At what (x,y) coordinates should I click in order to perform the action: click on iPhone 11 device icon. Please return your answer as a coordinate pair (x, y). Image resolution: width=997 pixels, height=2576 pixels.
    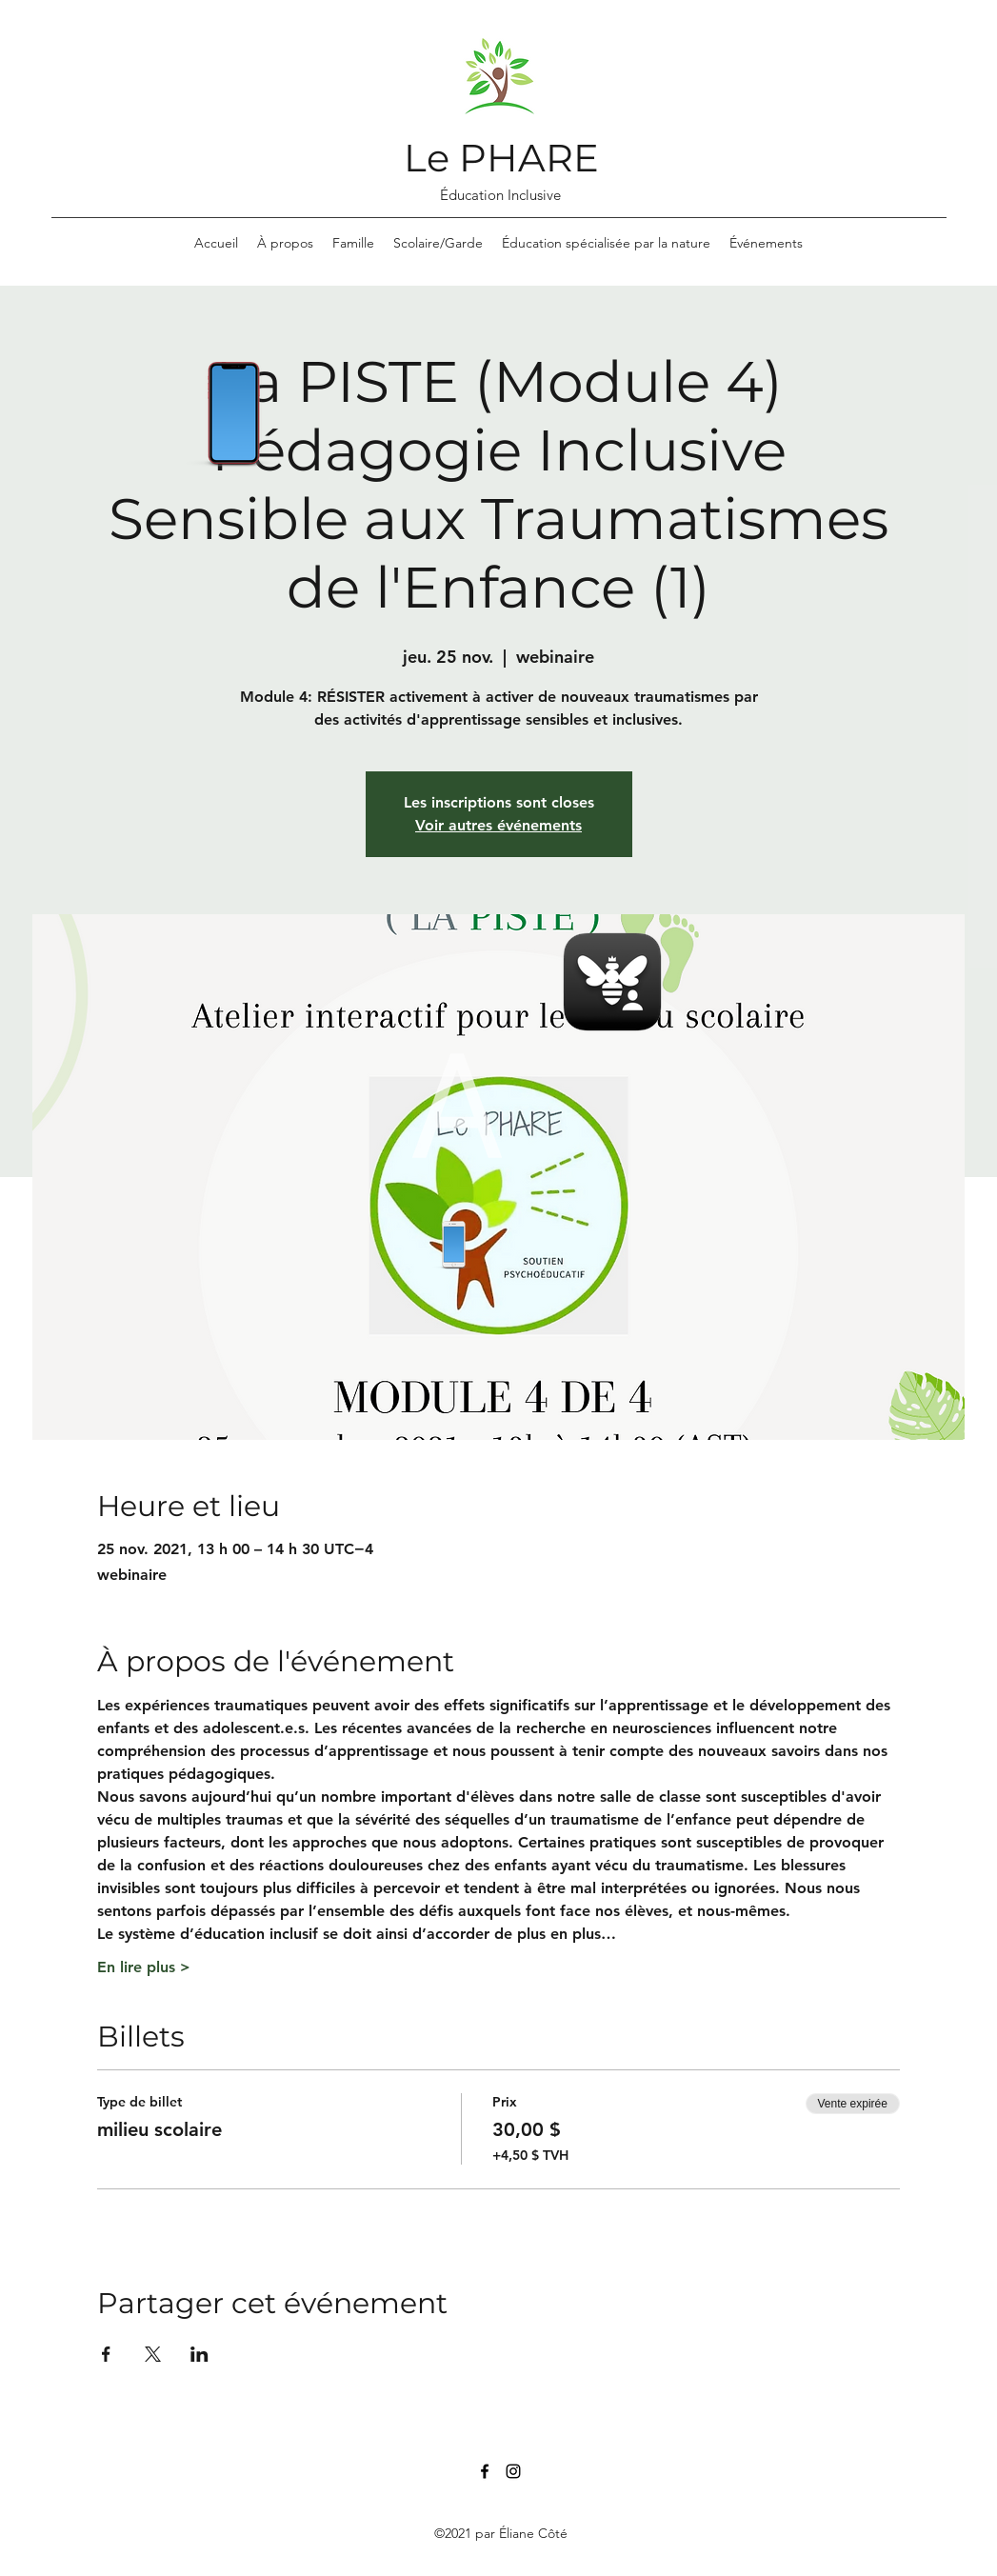
    Looking at the image, I should click on (233, 414).